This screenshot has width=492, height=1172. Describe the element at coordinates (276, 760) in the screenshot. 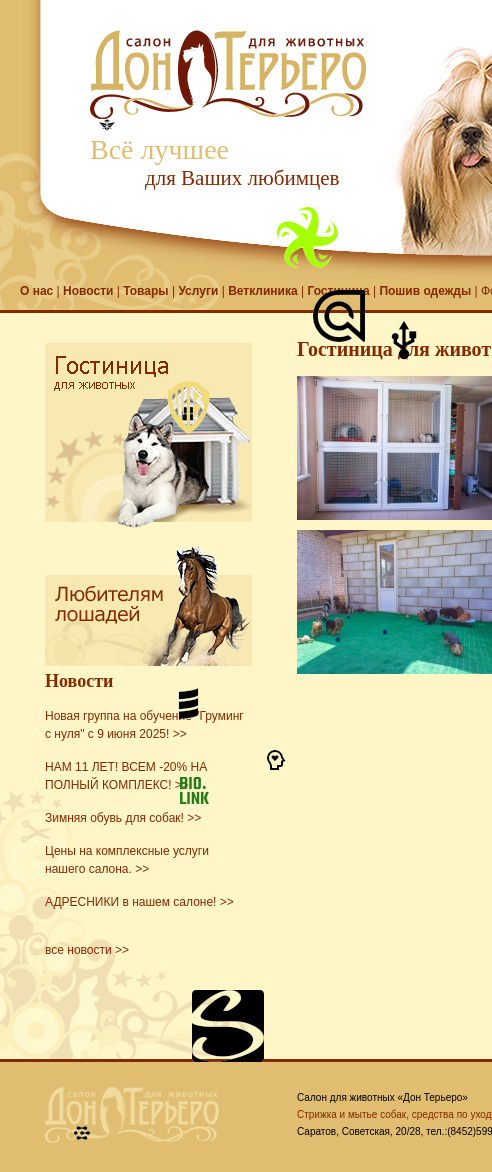

I see `access mental health resources` at that location.